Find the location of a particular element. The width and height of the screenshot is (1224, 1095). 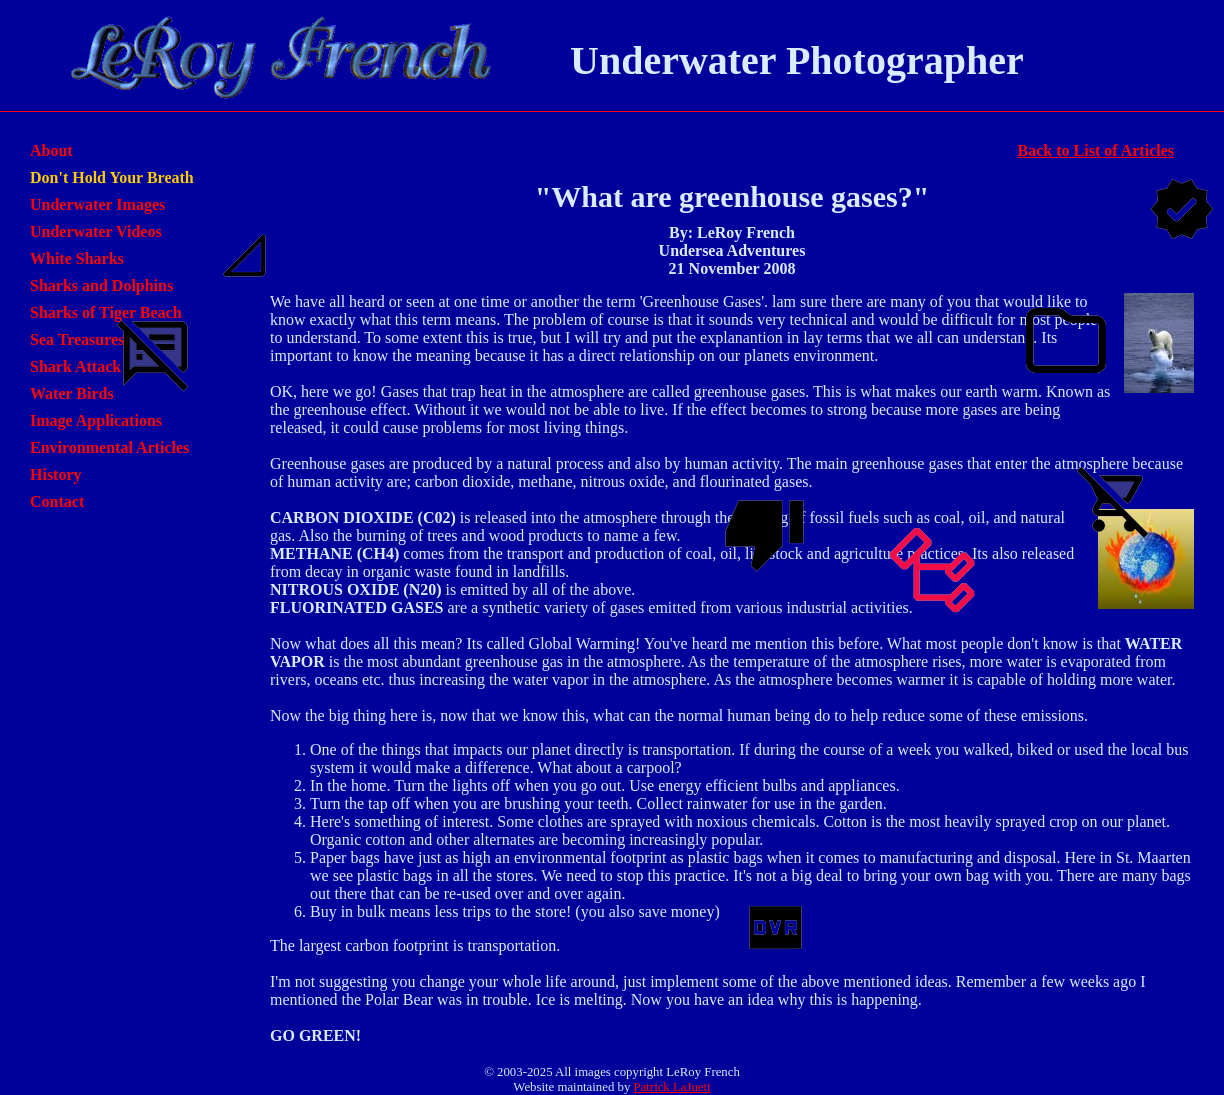

access DVR recordings is located at coordinates (775, 927).